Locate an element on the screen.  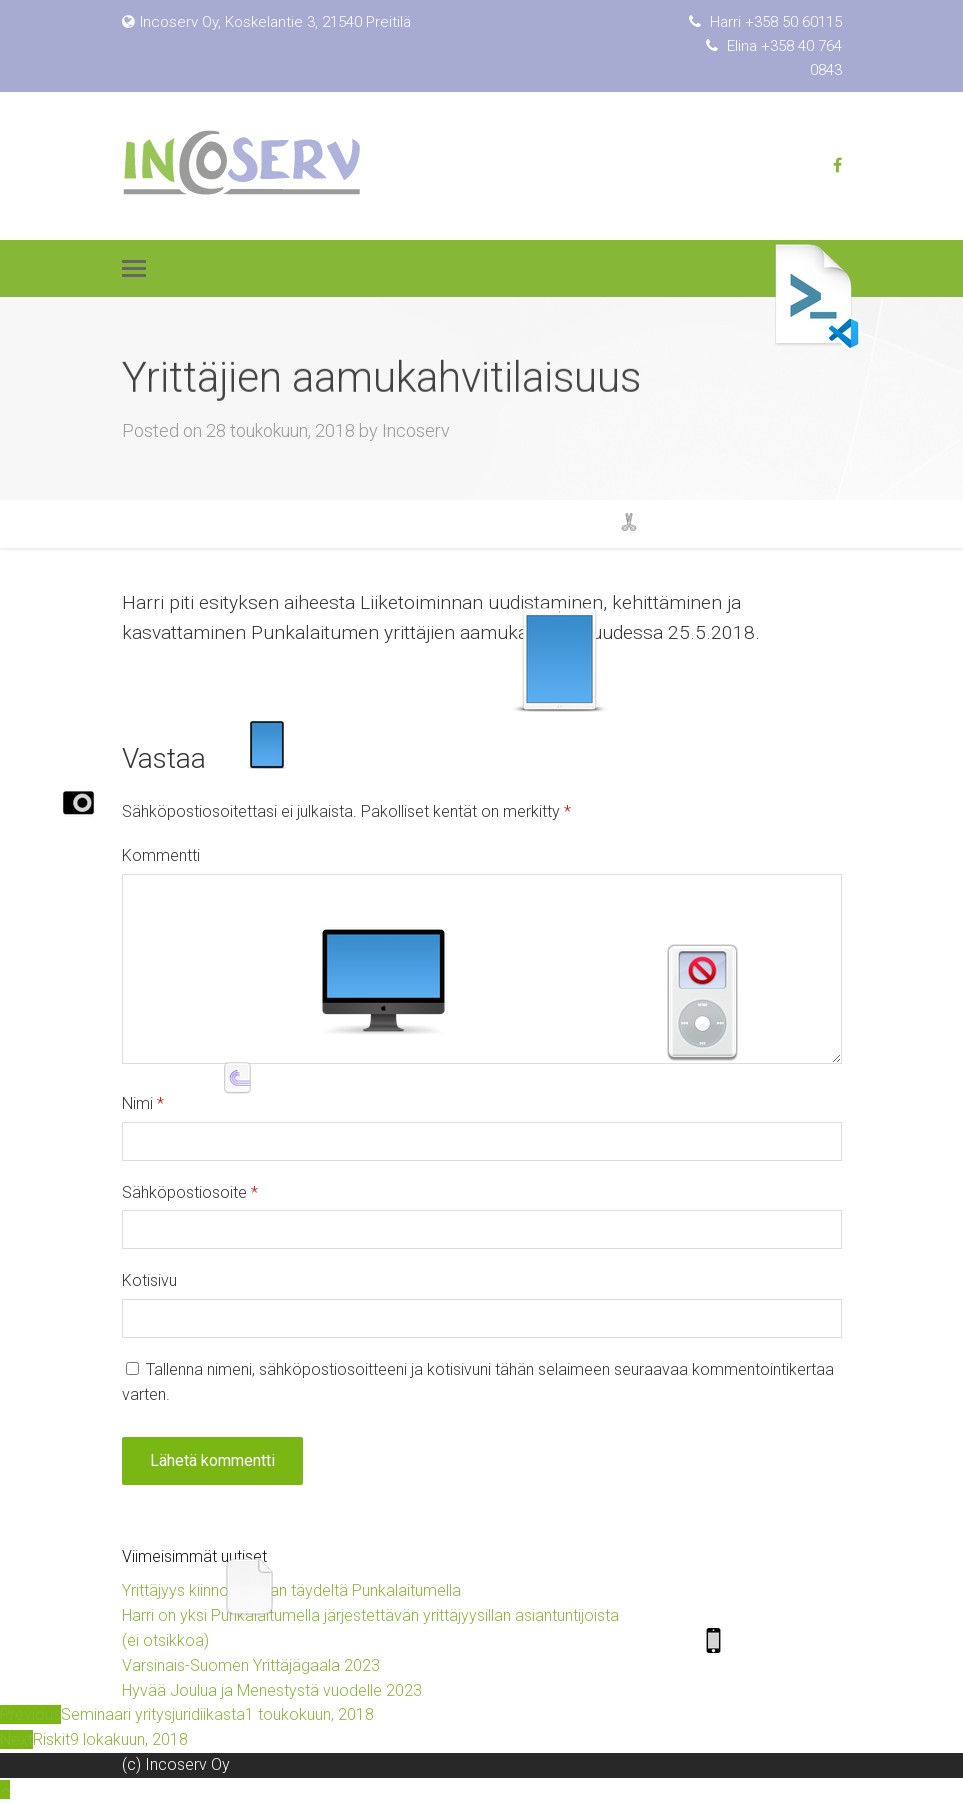
iPod Touch device in sidebar navigation is located at coordinates (713, 1640).